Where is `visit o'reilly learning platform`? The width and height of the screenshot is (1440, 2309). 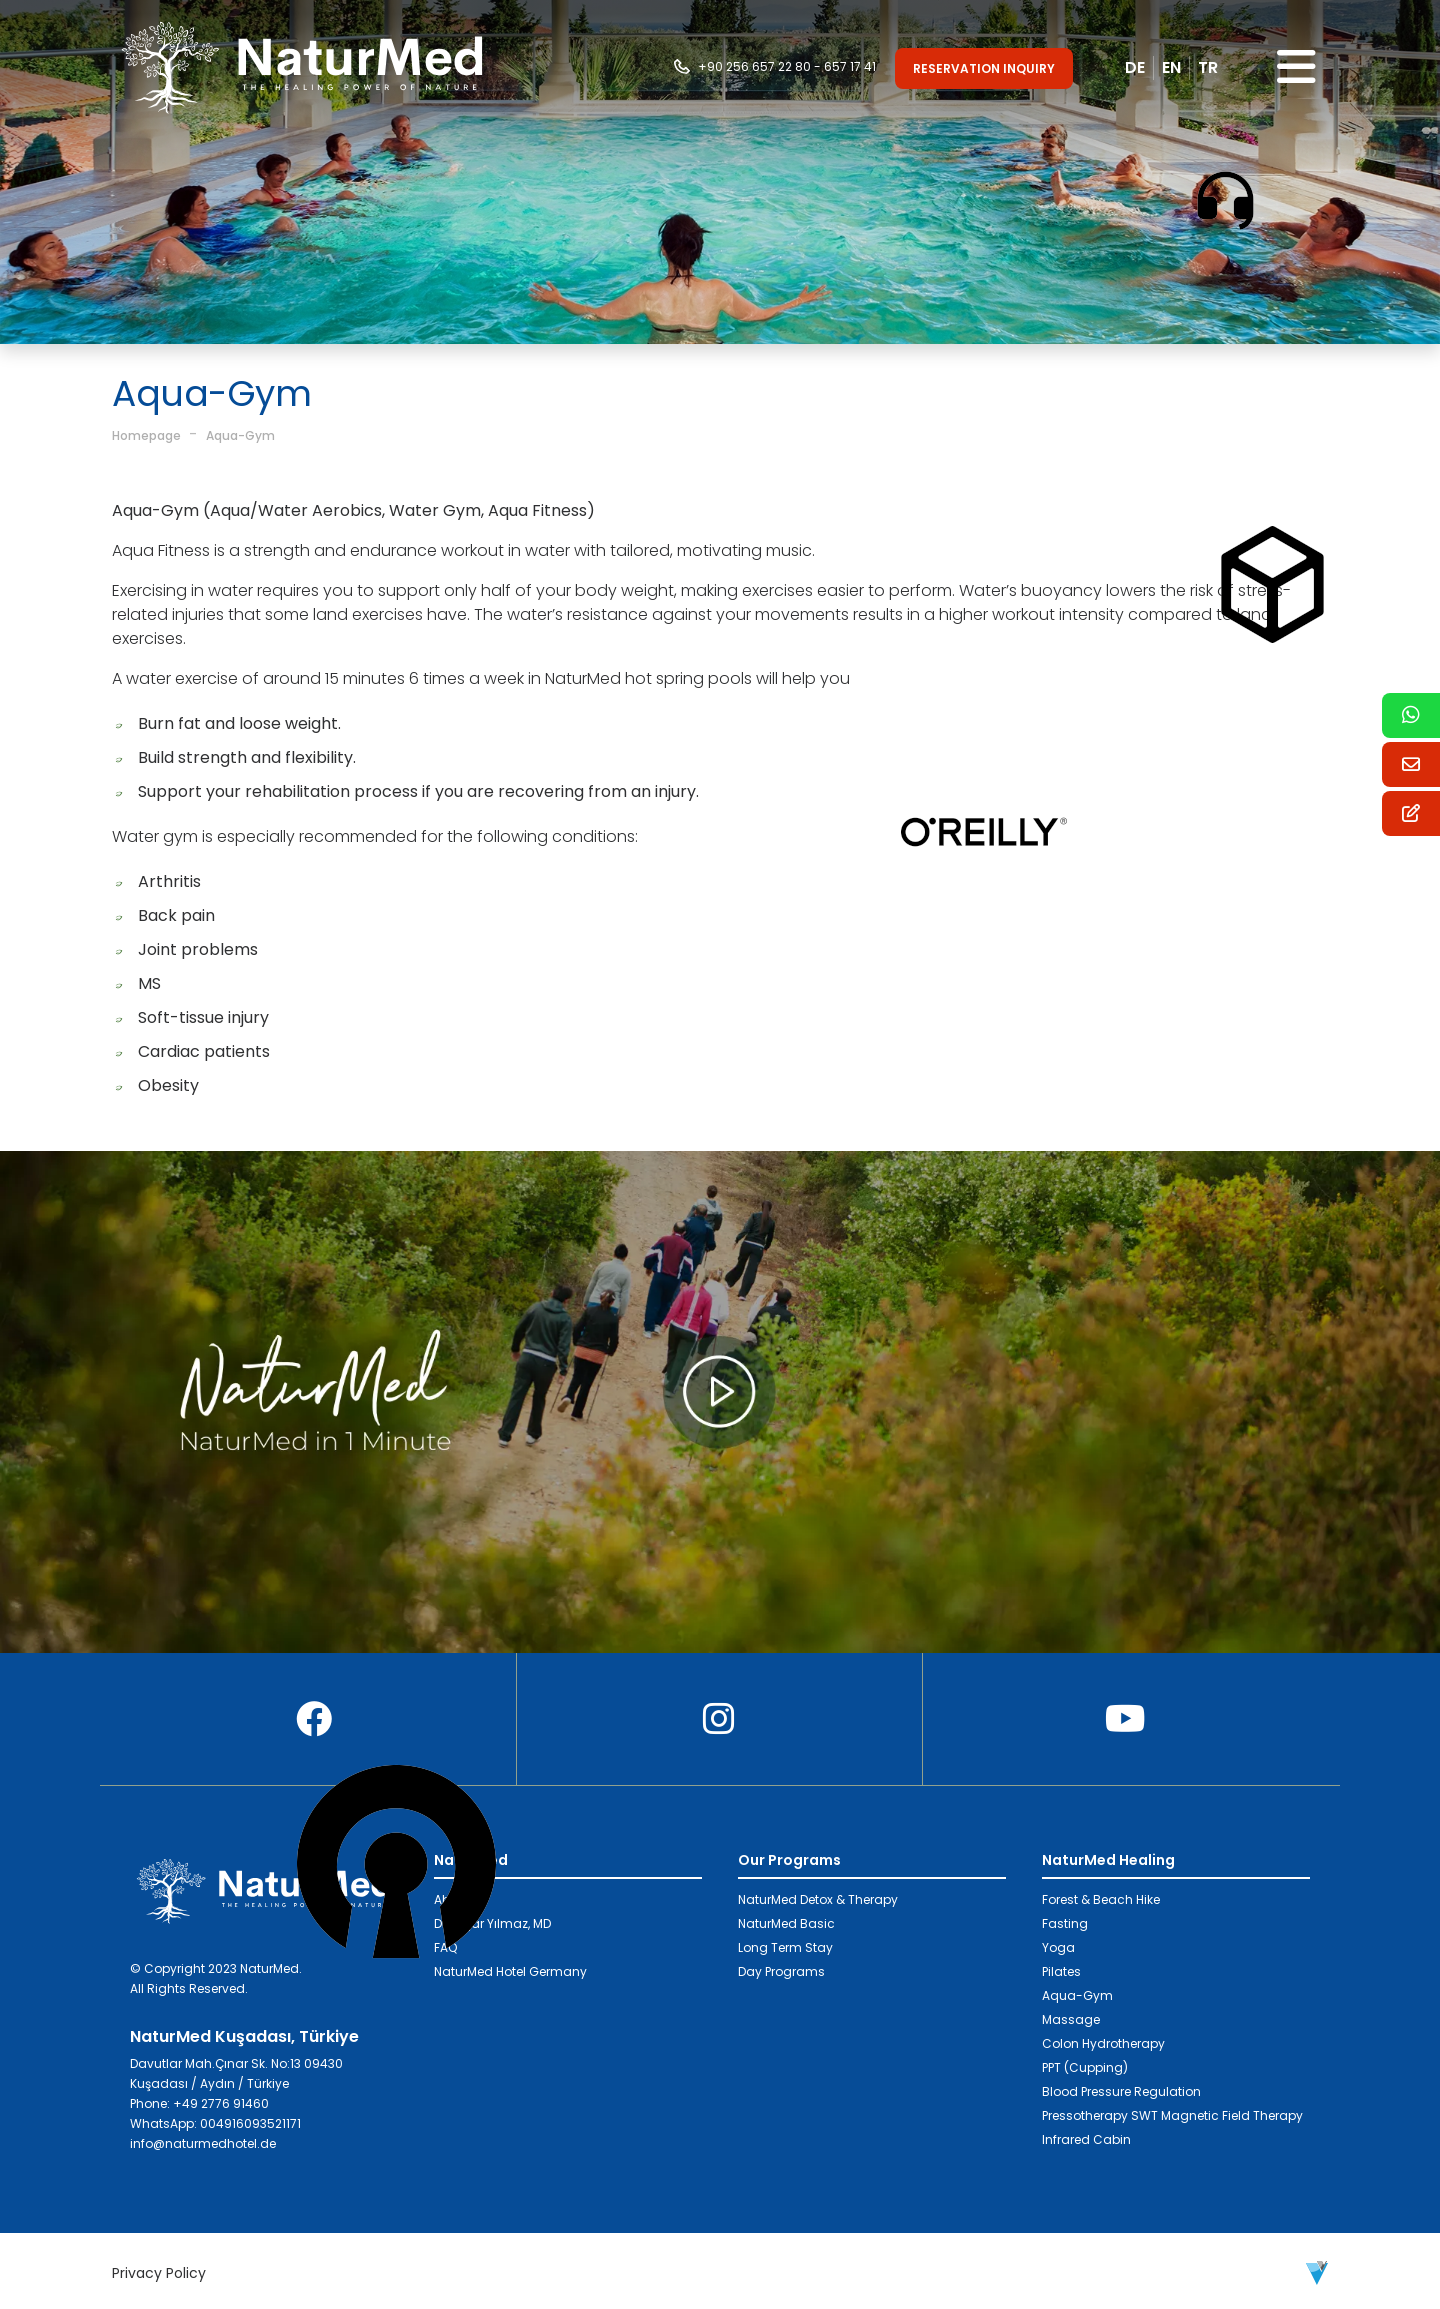 visit o'reilly learning platform is located at coordinates (984, 832).